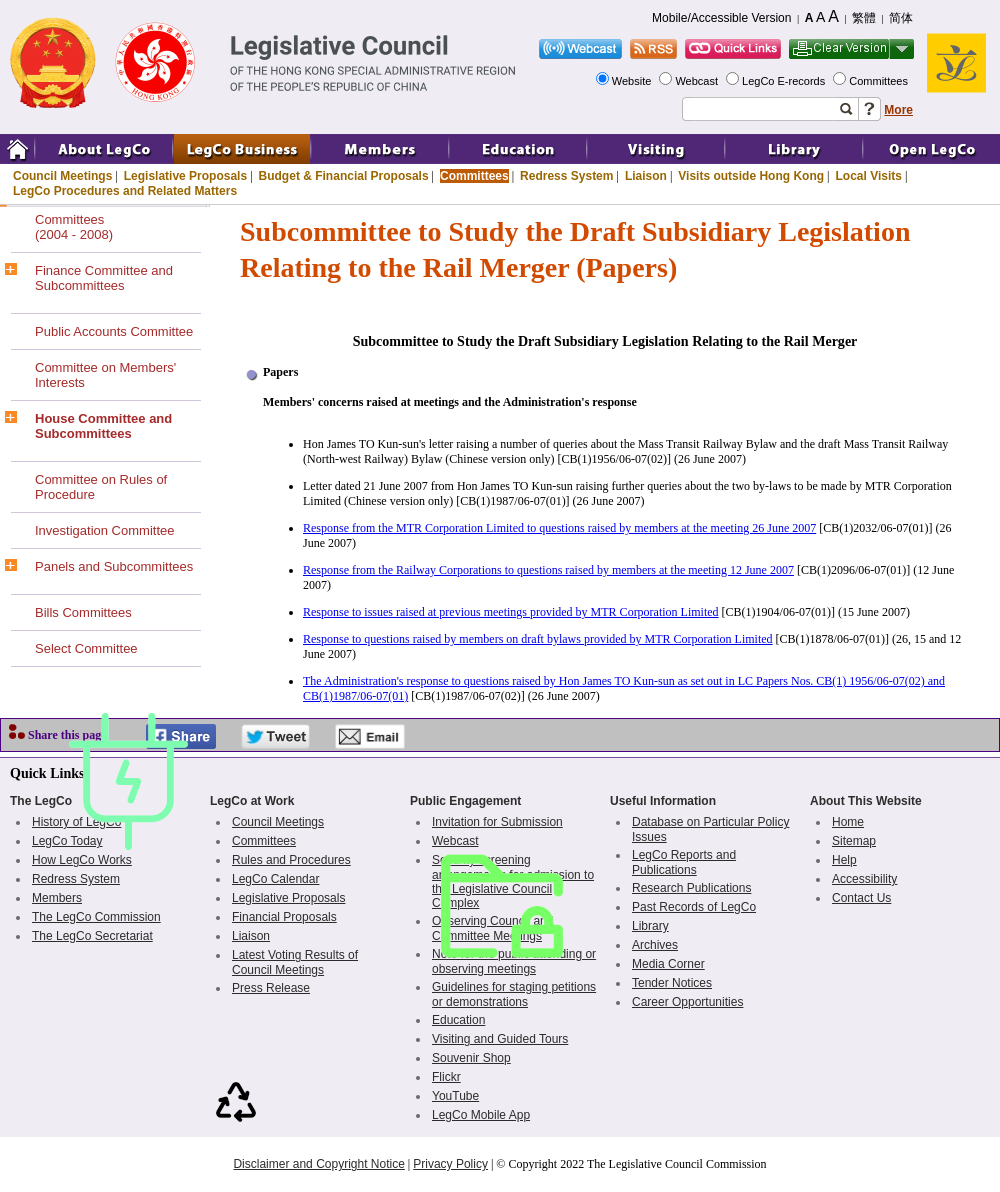  Describe the element at coordinates (236, 1102) in the screenshot. I see `recycle or move item to trash` at that location.